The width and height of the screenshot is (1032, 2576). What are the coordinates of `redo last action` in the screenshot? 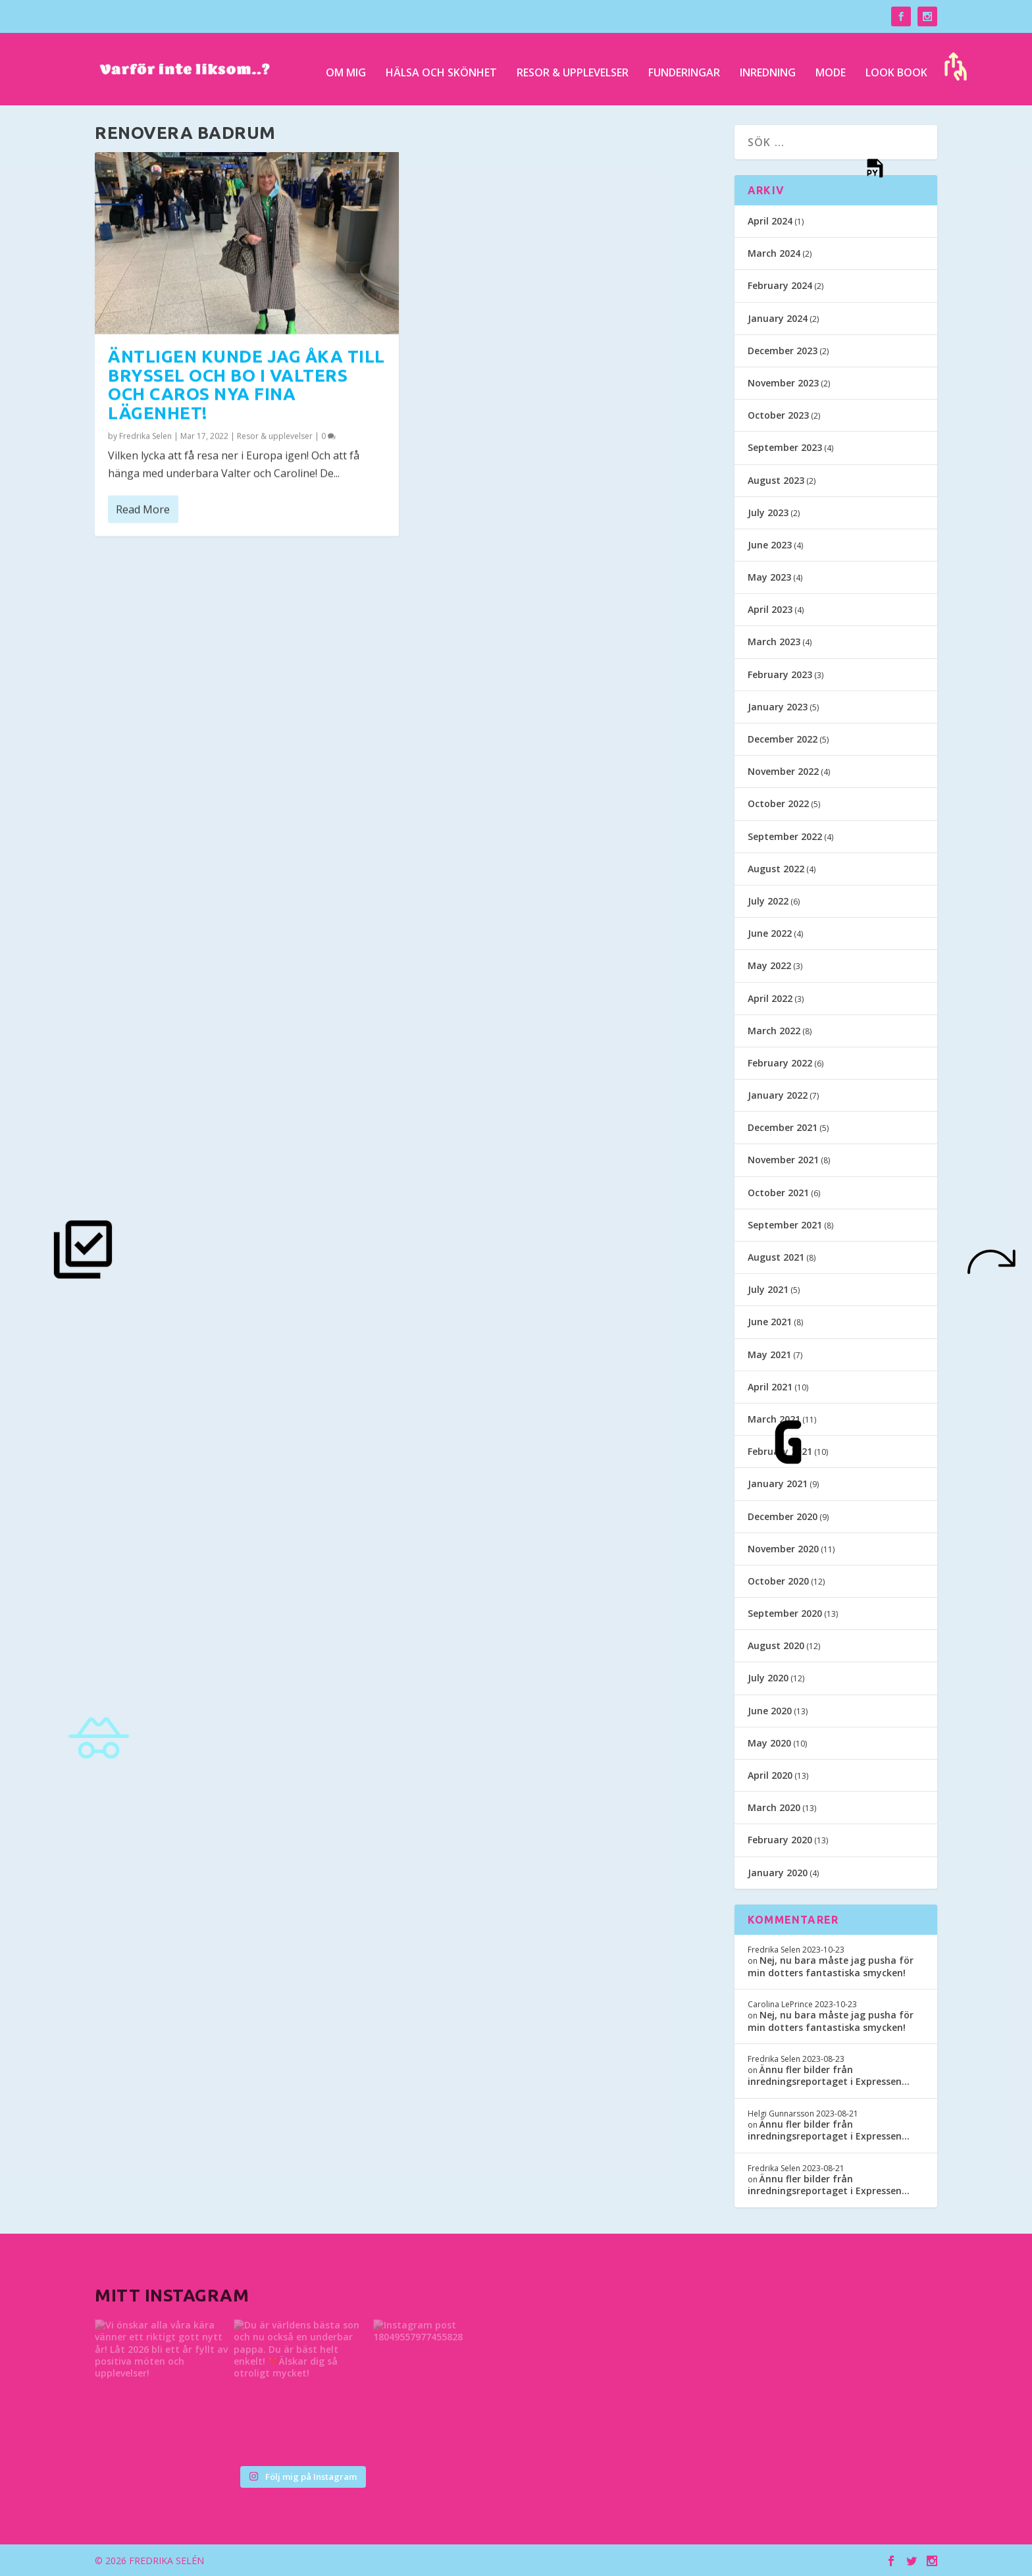 It's located at (991, 1260).